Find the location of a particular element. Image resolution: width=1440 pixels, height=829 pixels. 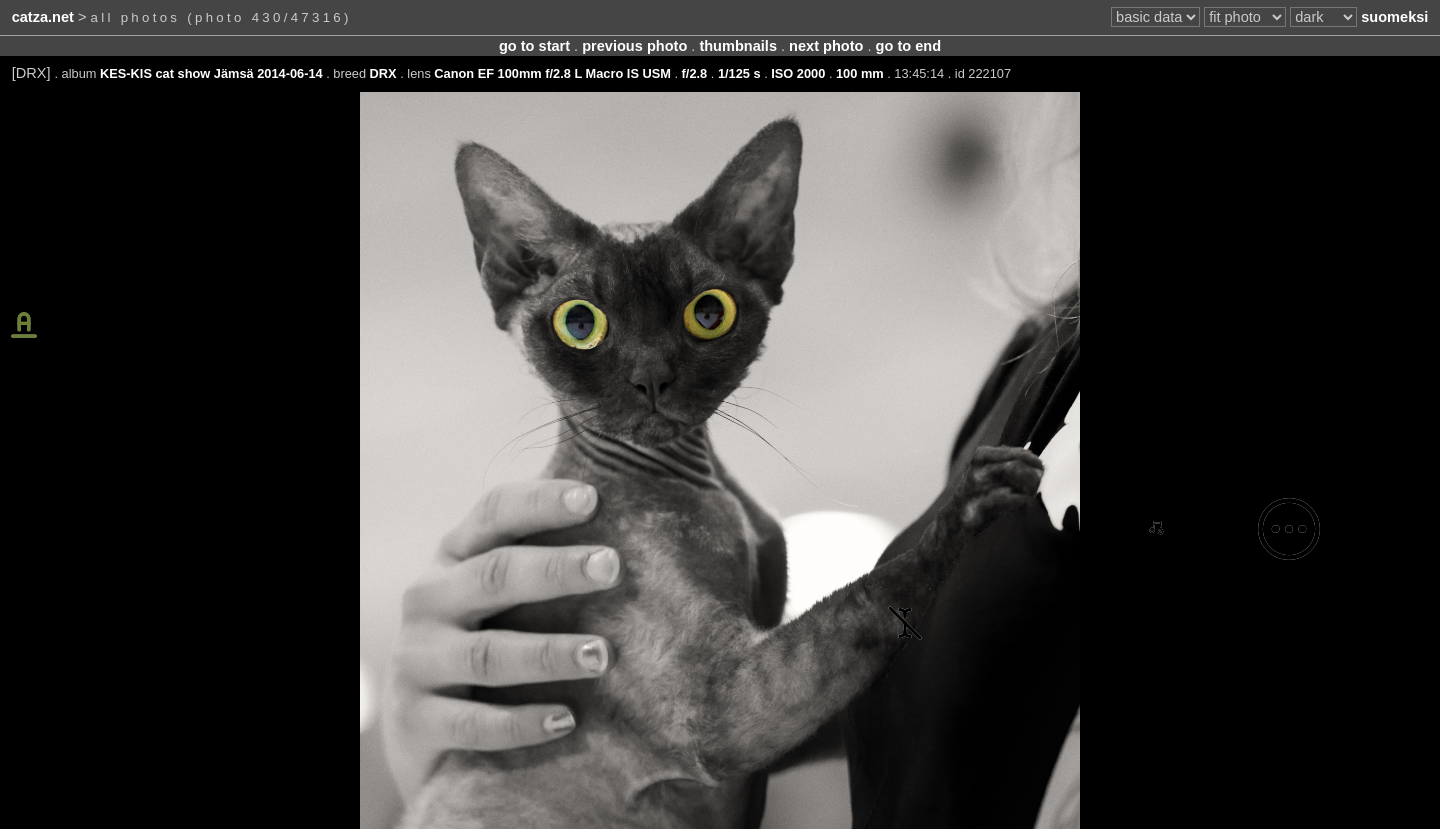

cancel or stop music playback is located at coordinates (1156, 527).